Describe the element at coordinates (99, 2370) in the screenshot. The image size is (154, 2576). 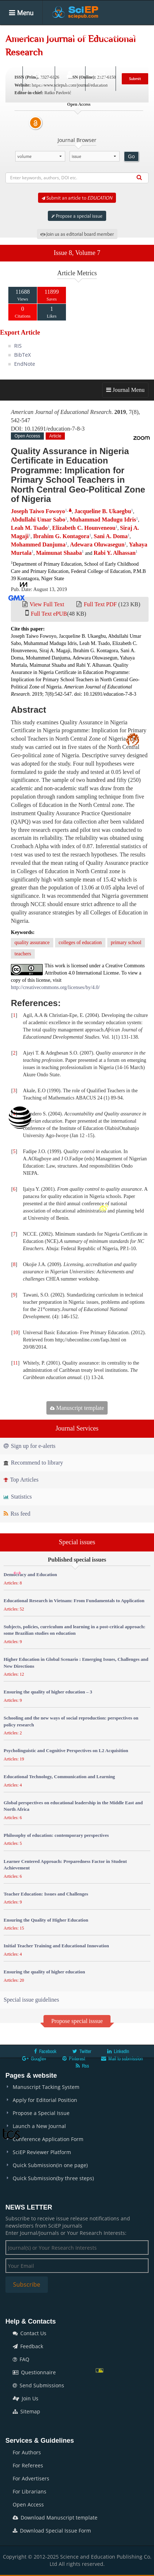
I see `open the MLB app` at that location.